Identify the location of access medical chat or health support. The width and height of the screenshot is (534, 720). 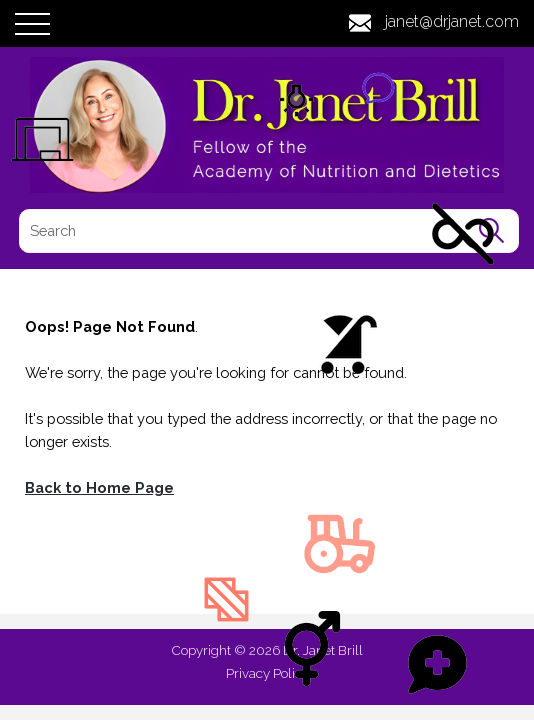
(437, 664).